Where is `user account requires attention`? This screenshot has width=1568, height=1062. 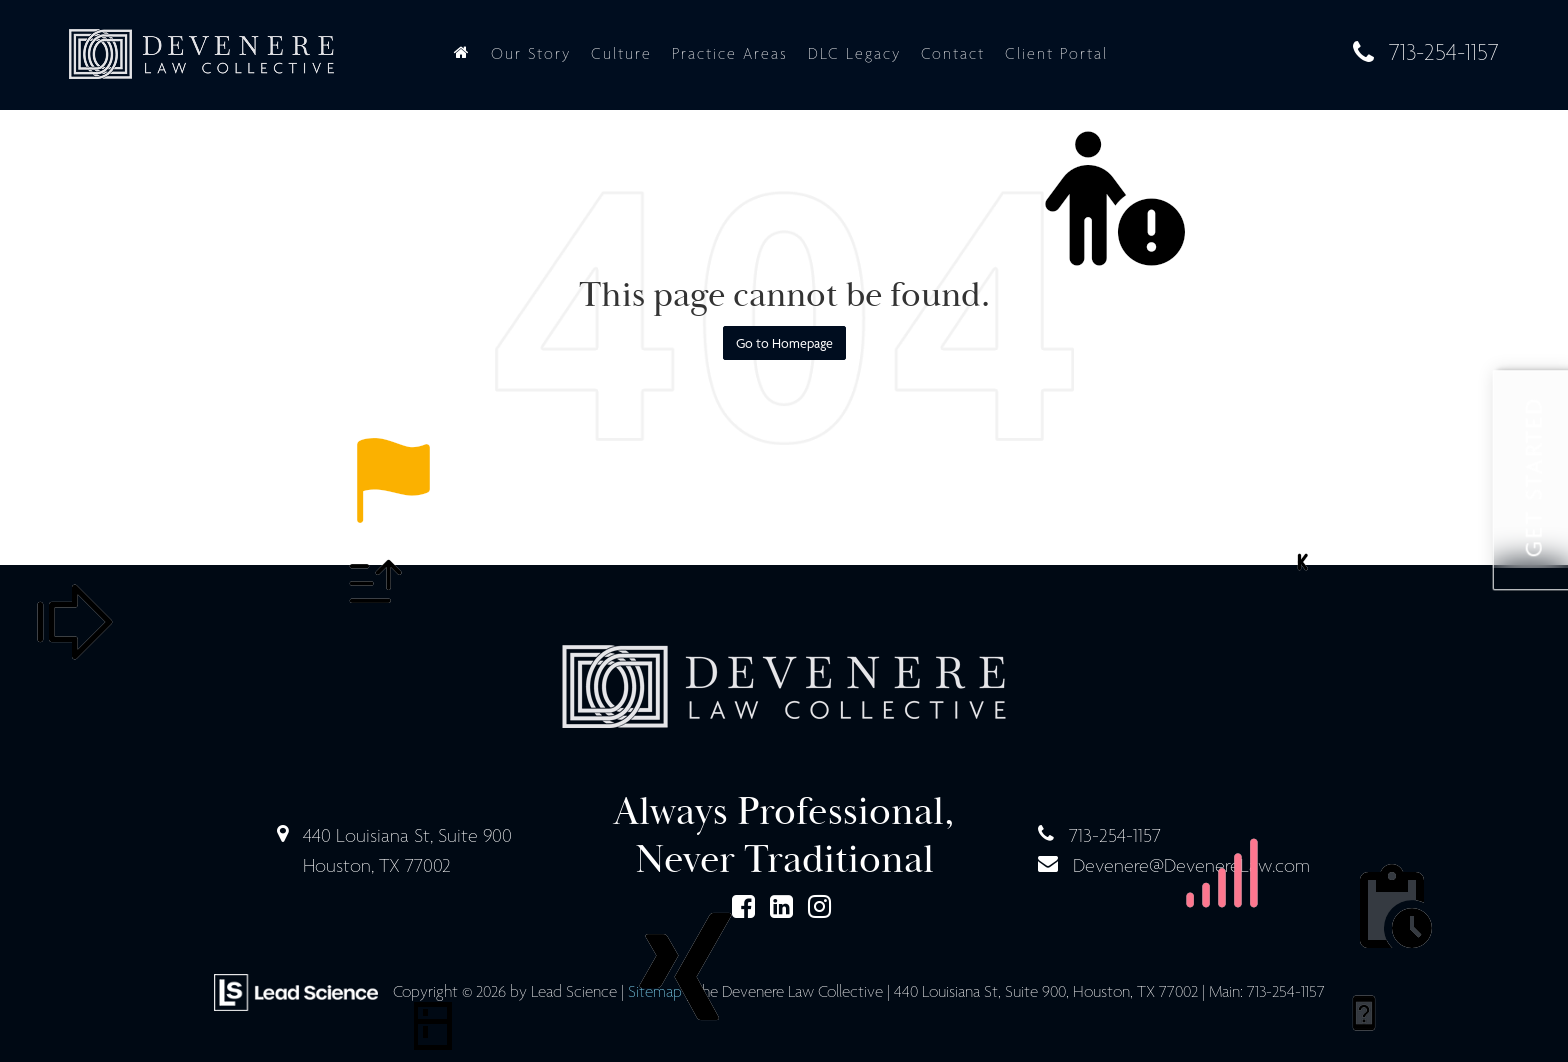
user account requires attention is located at coordinates (1110, 198).